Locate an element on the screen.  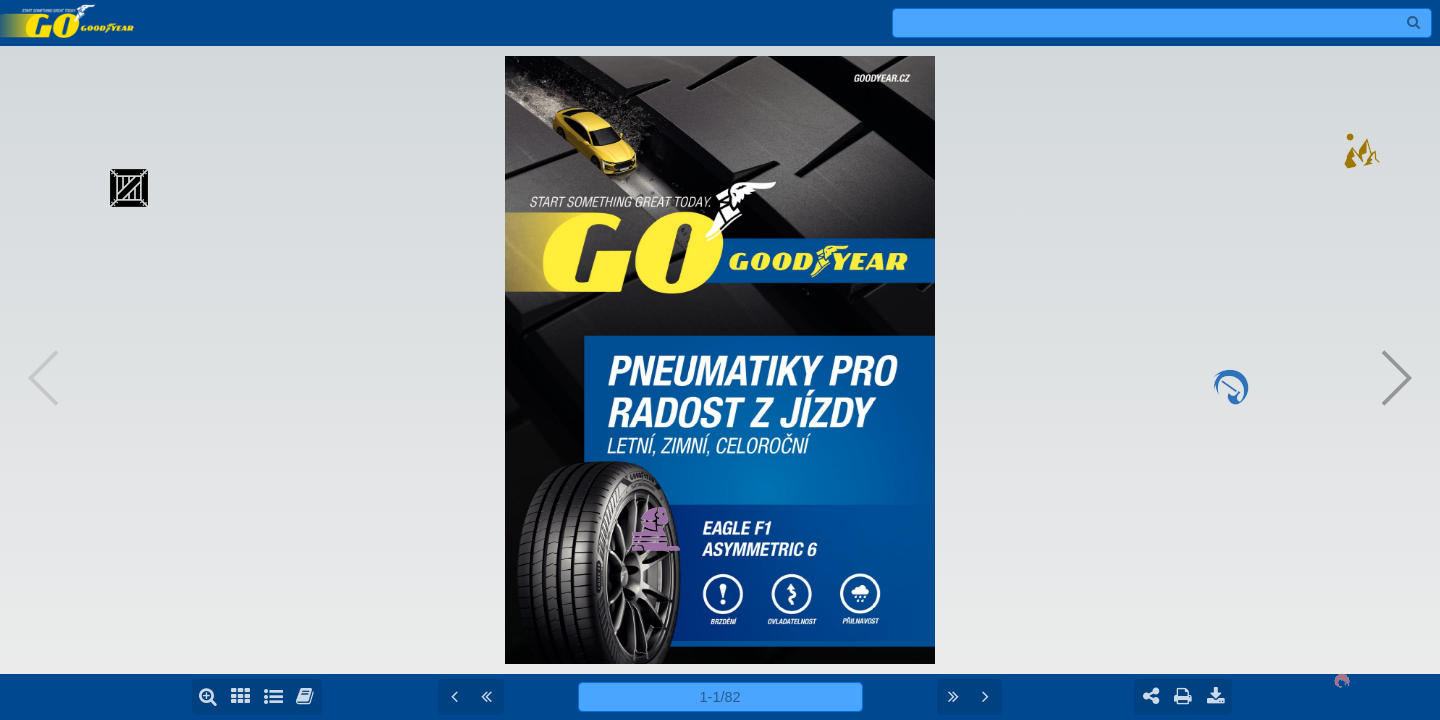
view mountain summits or peaks is located at coordinates (1362, 151).